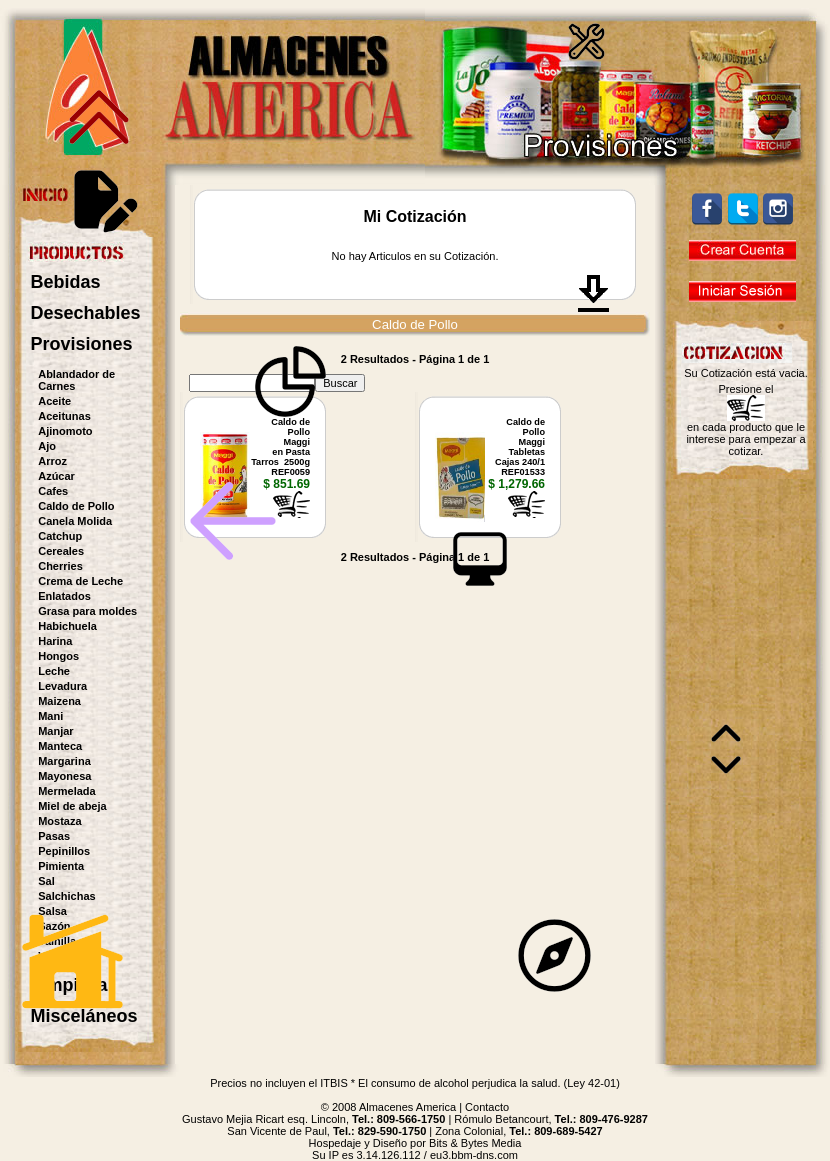  I want to click on edit this document, so click(103, 199).